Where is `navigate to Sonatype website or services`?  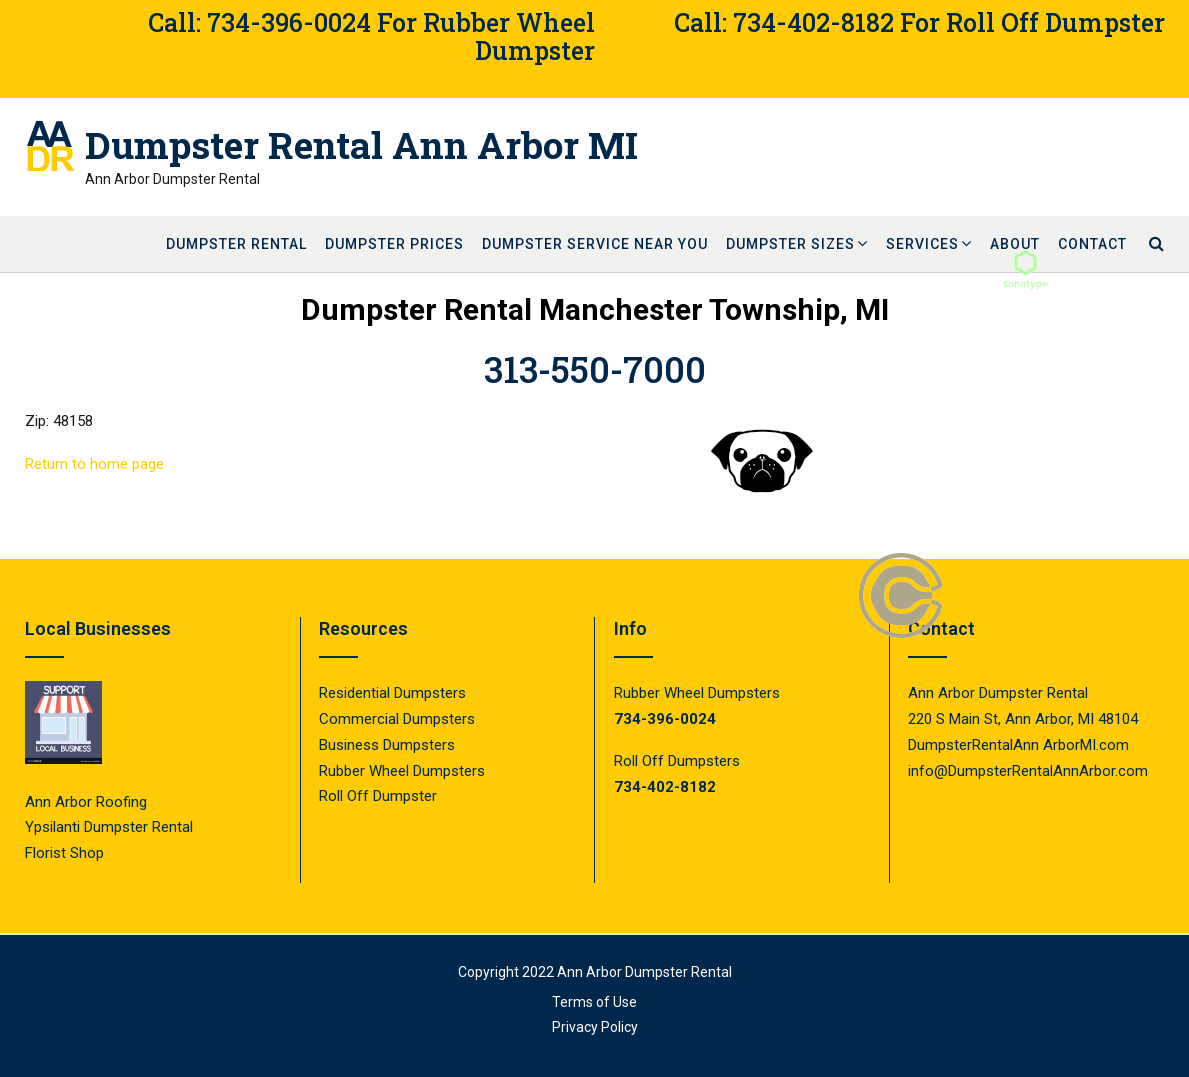
navigate to Sonatype website or services is located at coordinates (1025, 269).